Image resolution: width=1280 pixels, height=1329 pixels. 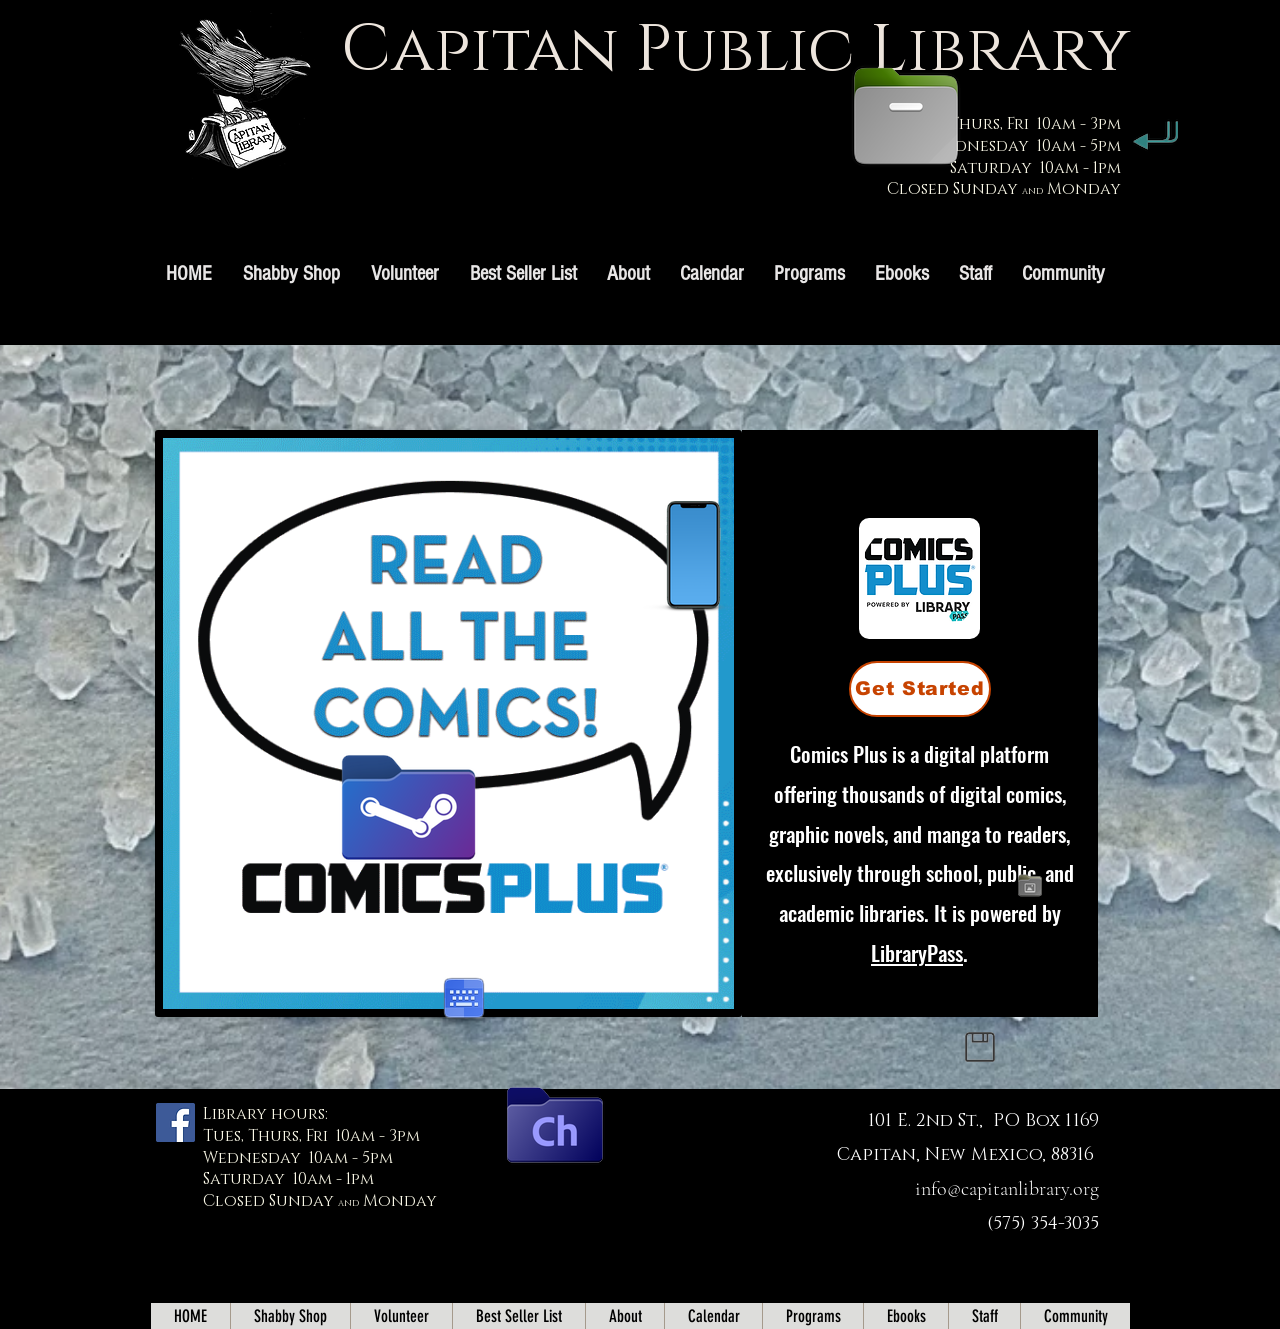 What do you see at coordinates (464, 998) in the screenshot?
I see `access peripheral device settings` at bounding box center [464, 998].